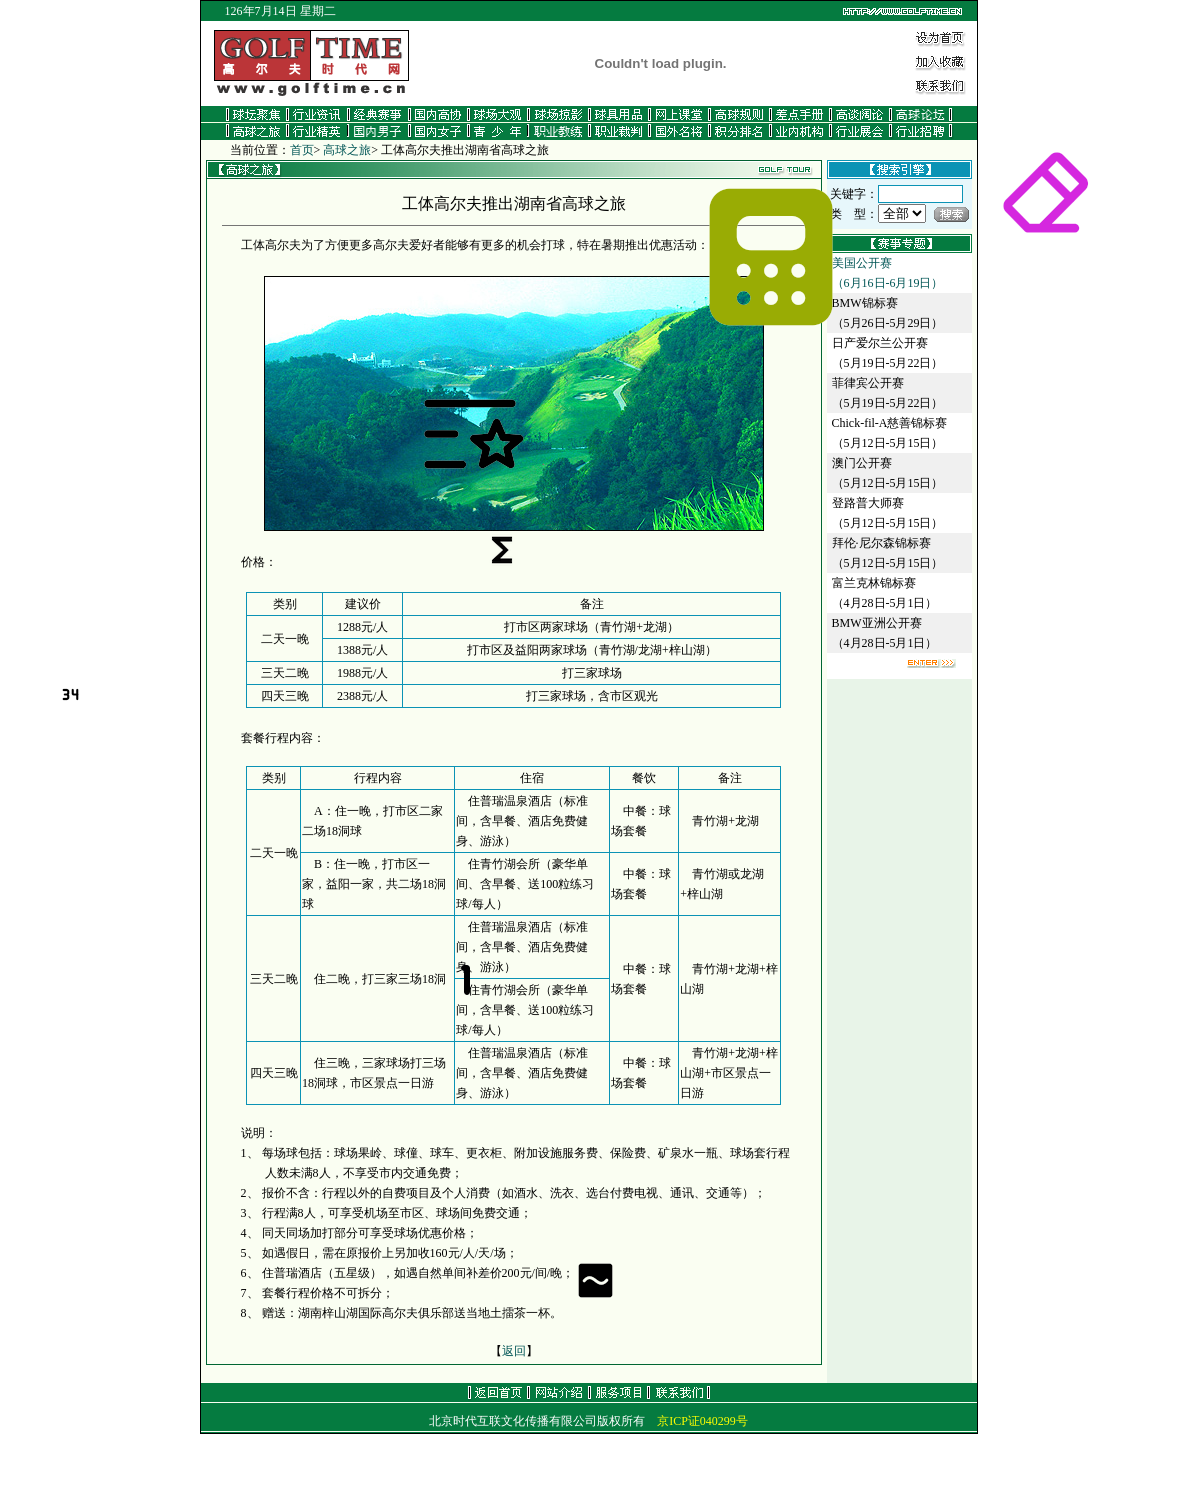 This screenshot has height=1511, width=1177. I want to click on insert a mathematical function or formula, so click(502, 550).